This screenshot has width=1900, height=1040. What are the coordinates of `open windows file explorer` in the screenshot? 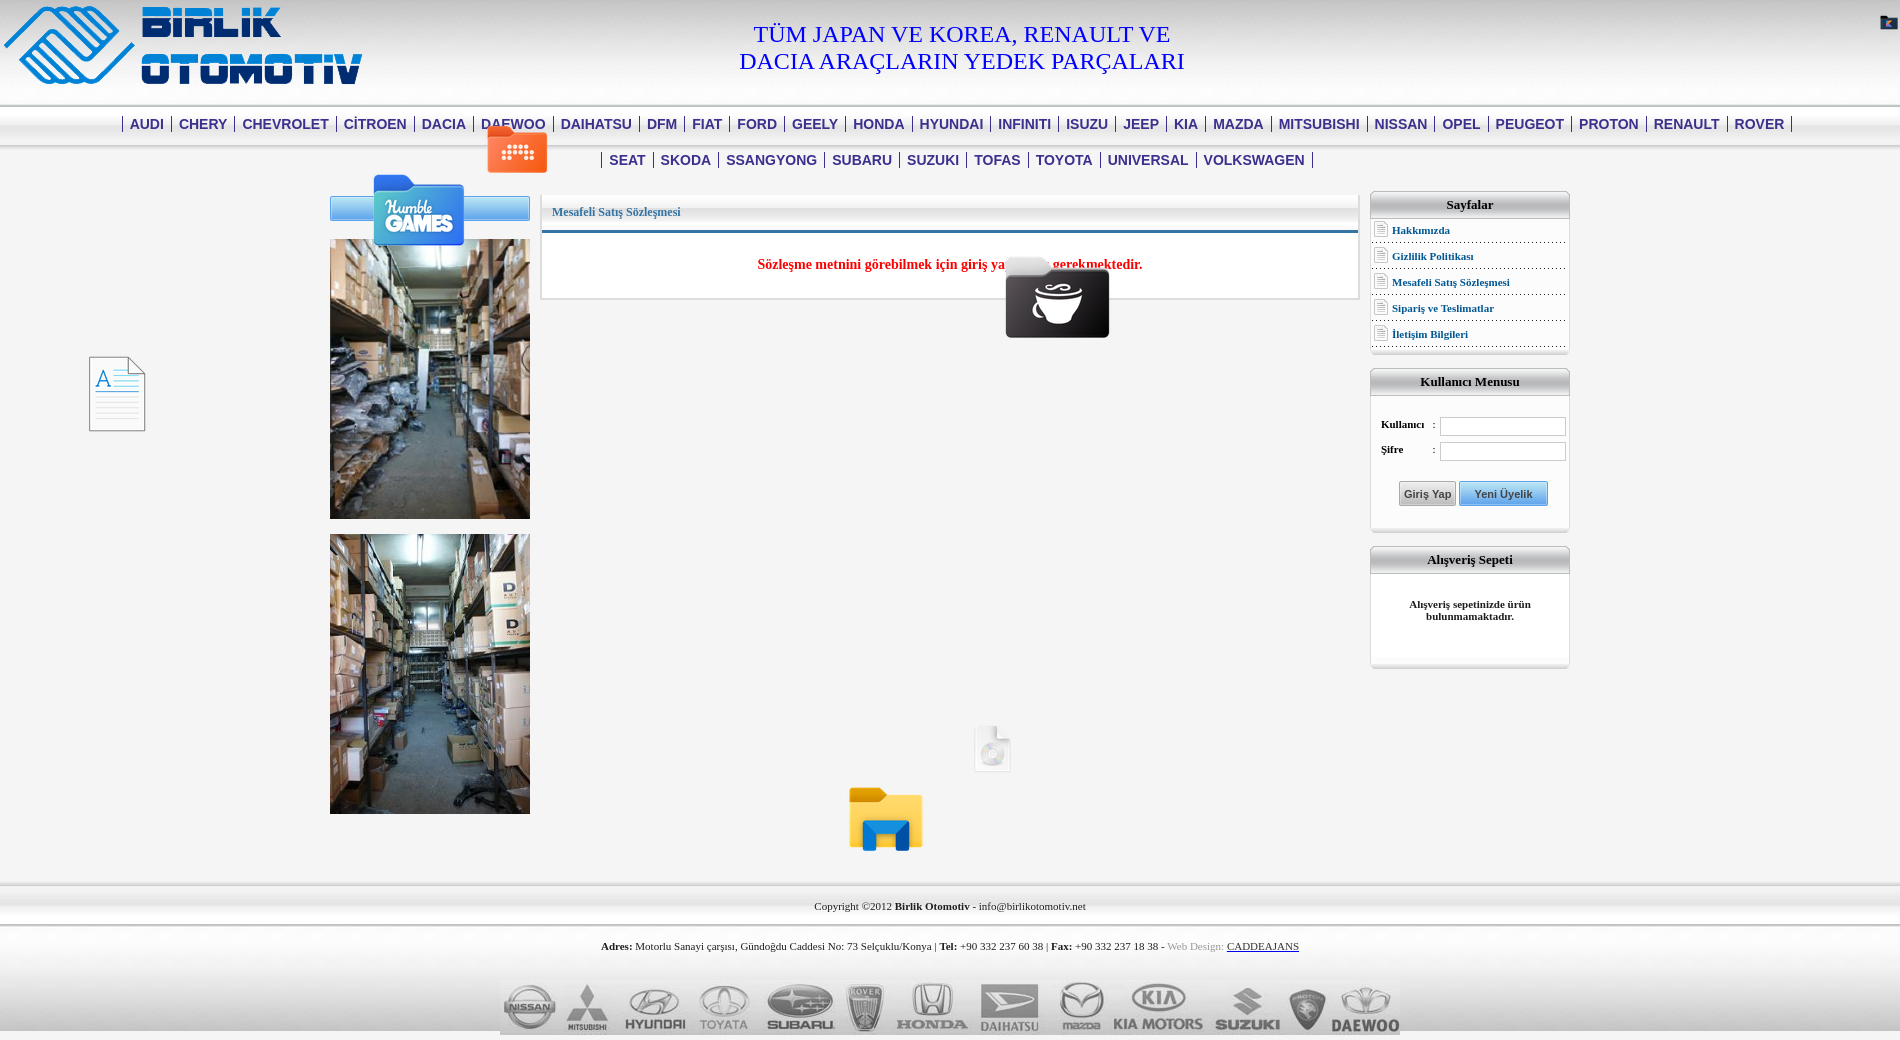 It's located at (886, 818).